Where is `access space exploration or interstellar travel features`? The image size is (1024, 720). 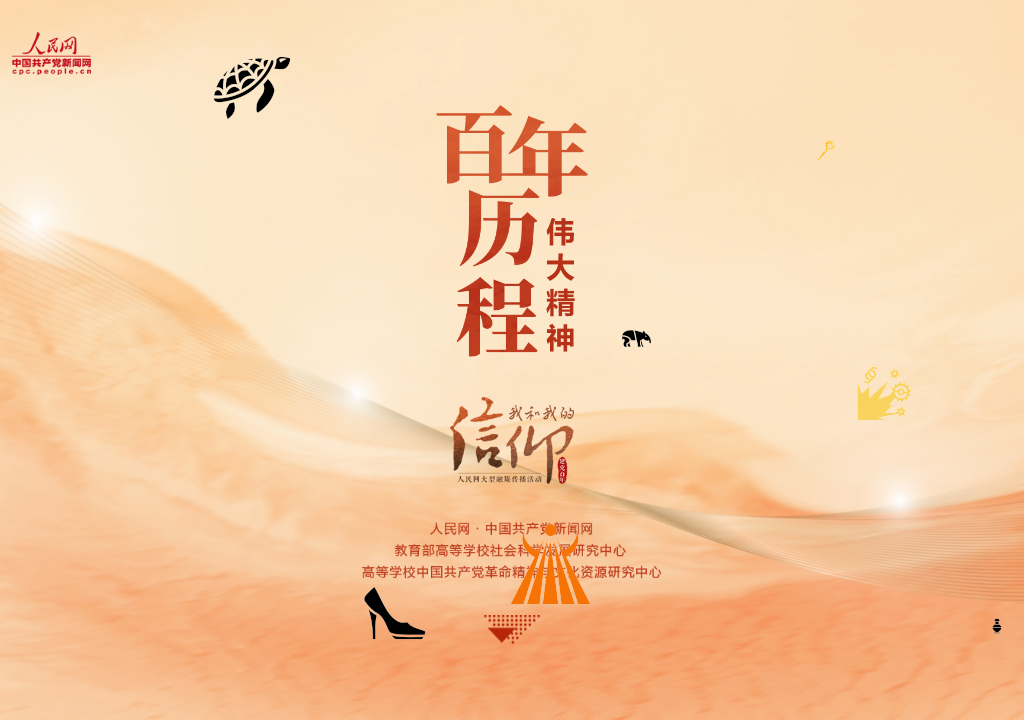 access space exploration or interstellar travel features is located at coordinates (551, 564).